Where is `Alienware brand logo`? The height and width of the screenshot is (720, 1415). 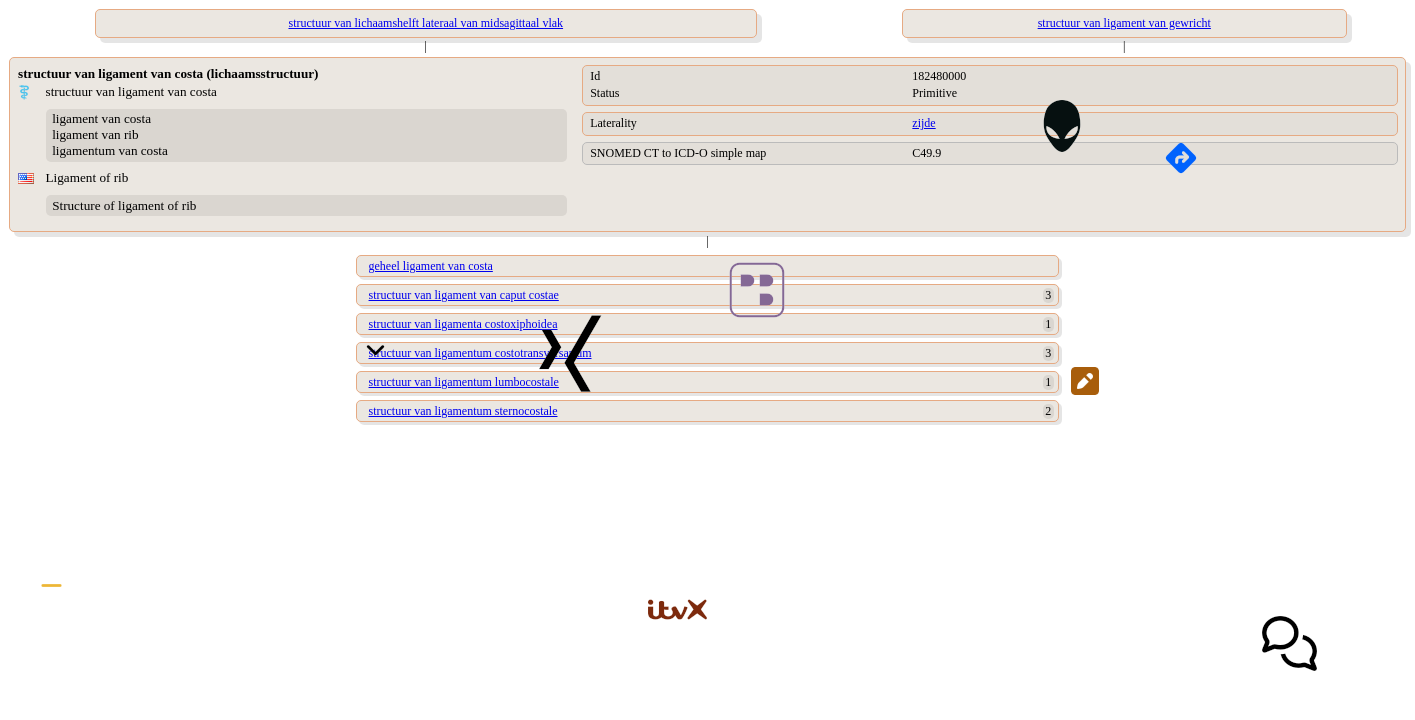
Alienware brand logo is located at coordinates (1062, 126).